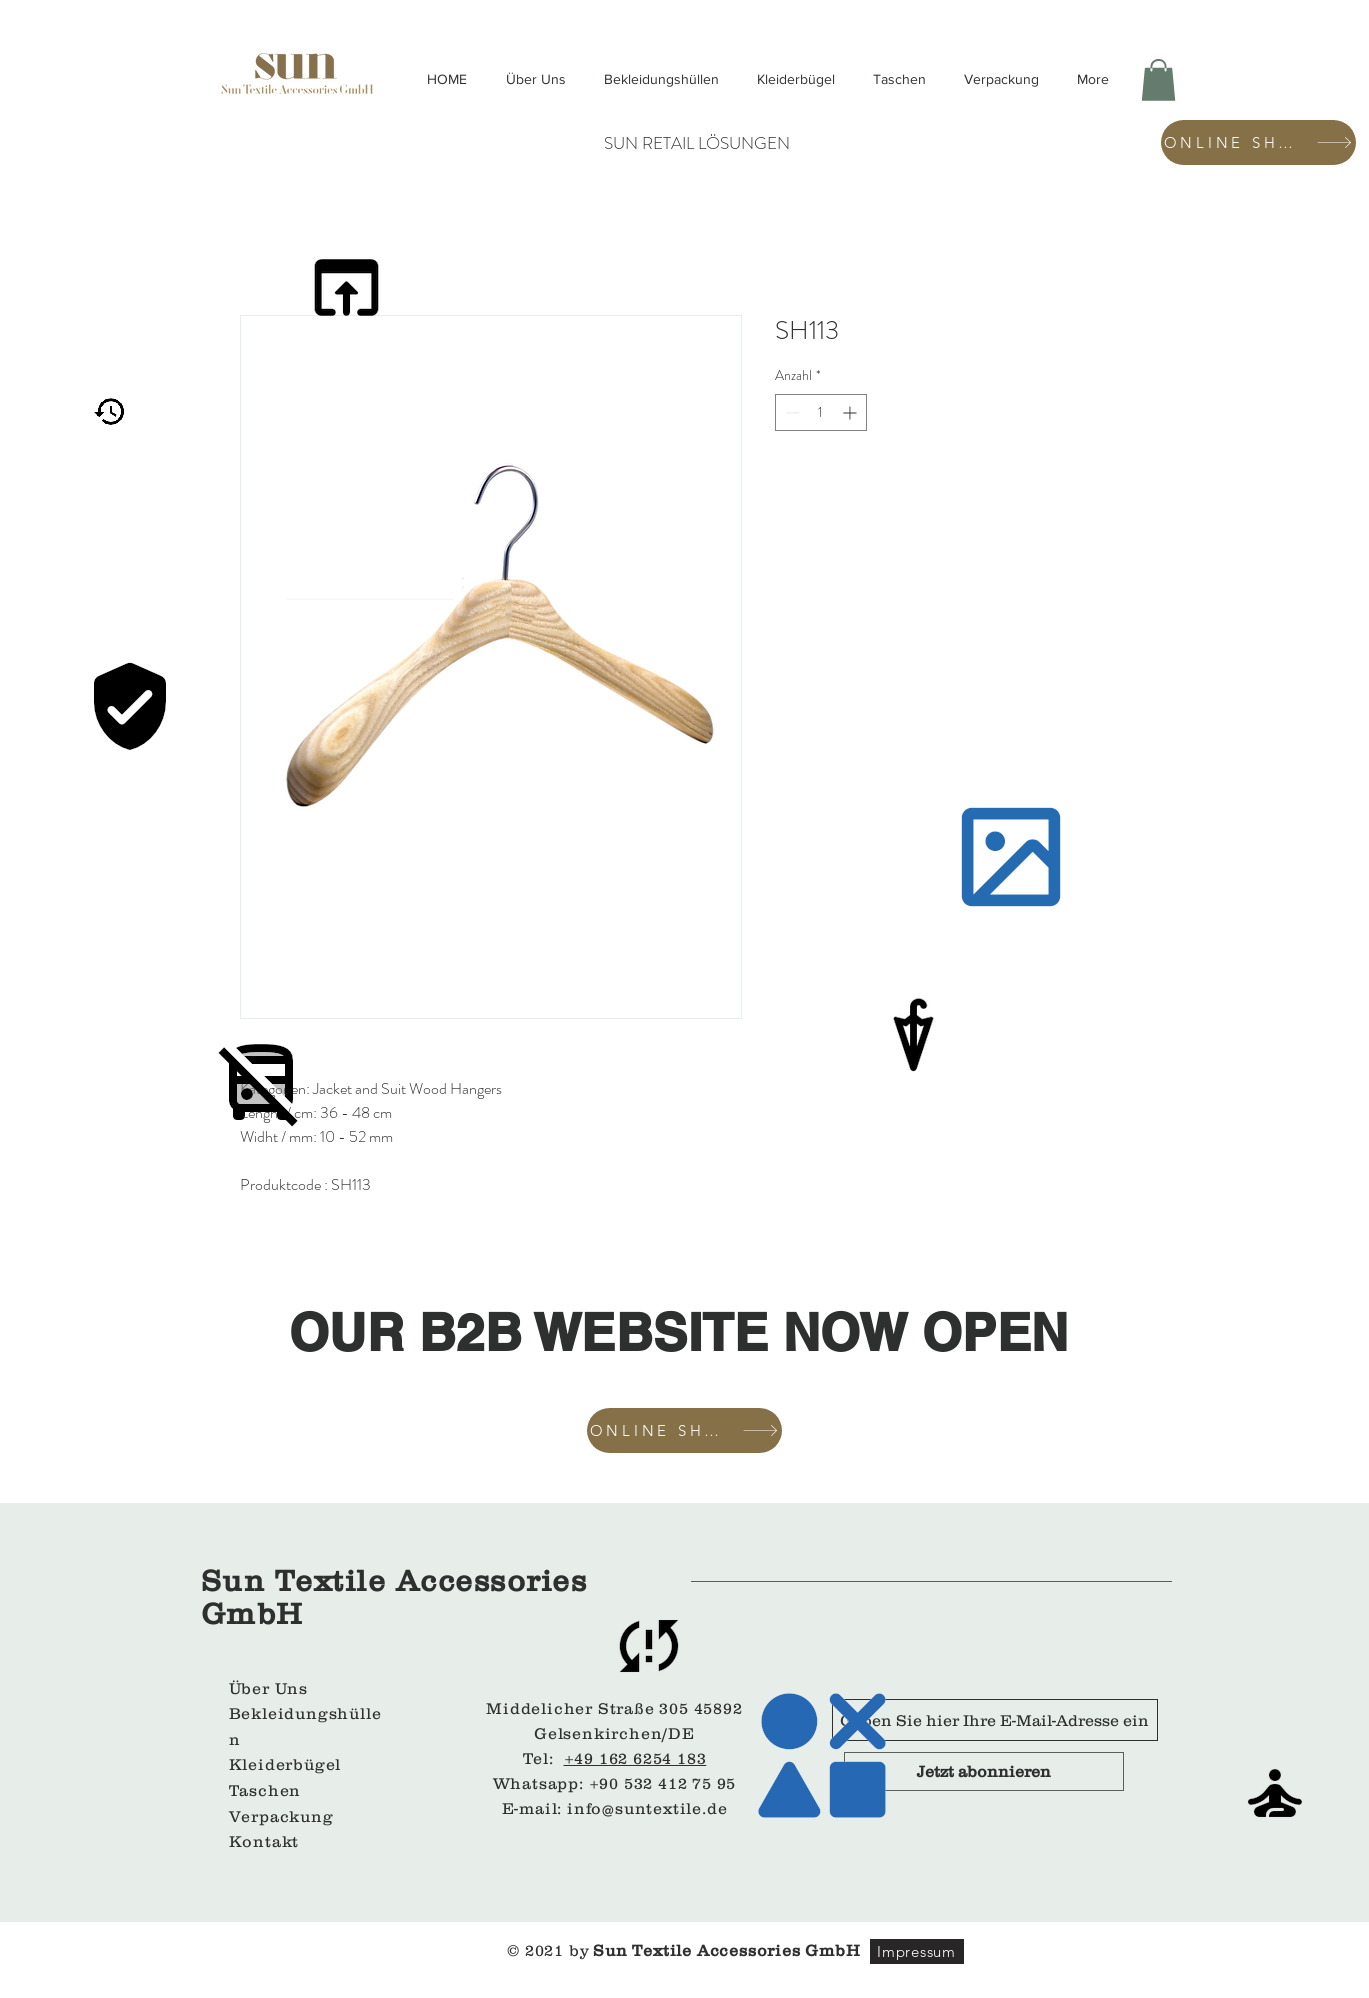 The image size is (1369, 1998). I want to click on access meditation or mindfulness features, so click(1275, 1793).